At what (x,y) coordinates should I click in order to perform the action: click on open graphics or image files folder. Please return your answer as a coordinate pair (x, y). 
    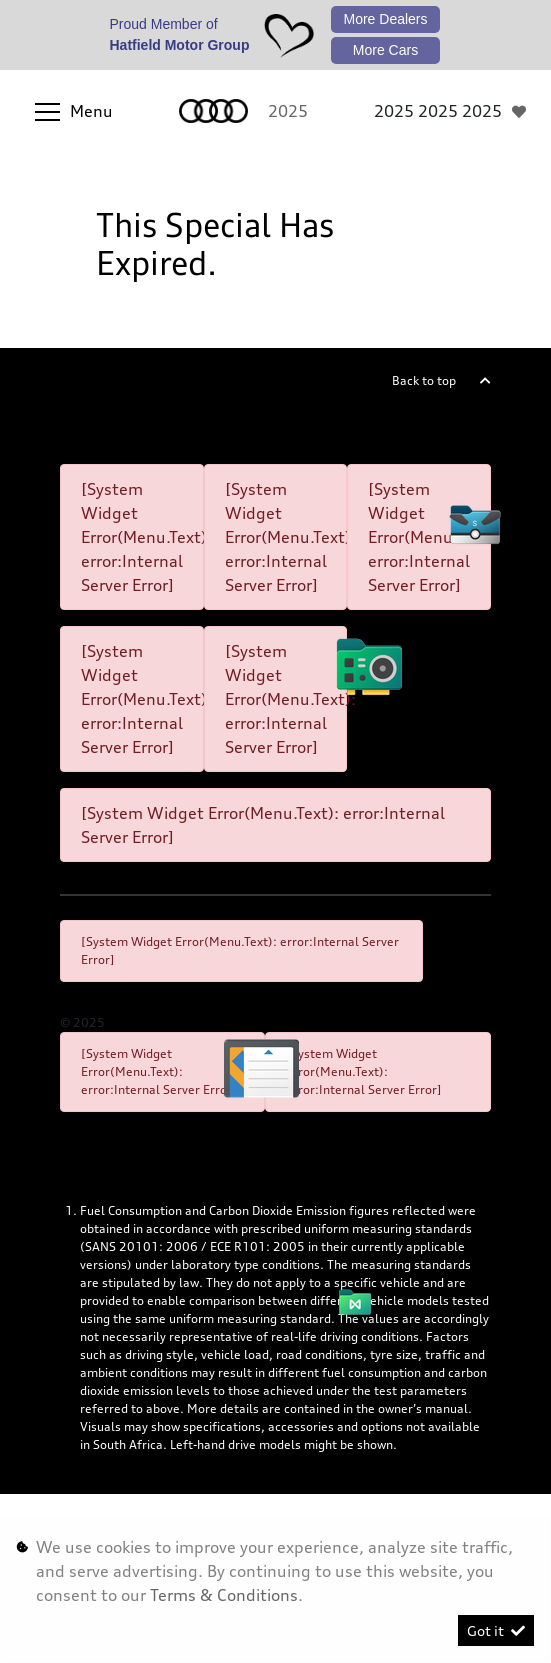
    Looking at the image, I should click on (369, 666).